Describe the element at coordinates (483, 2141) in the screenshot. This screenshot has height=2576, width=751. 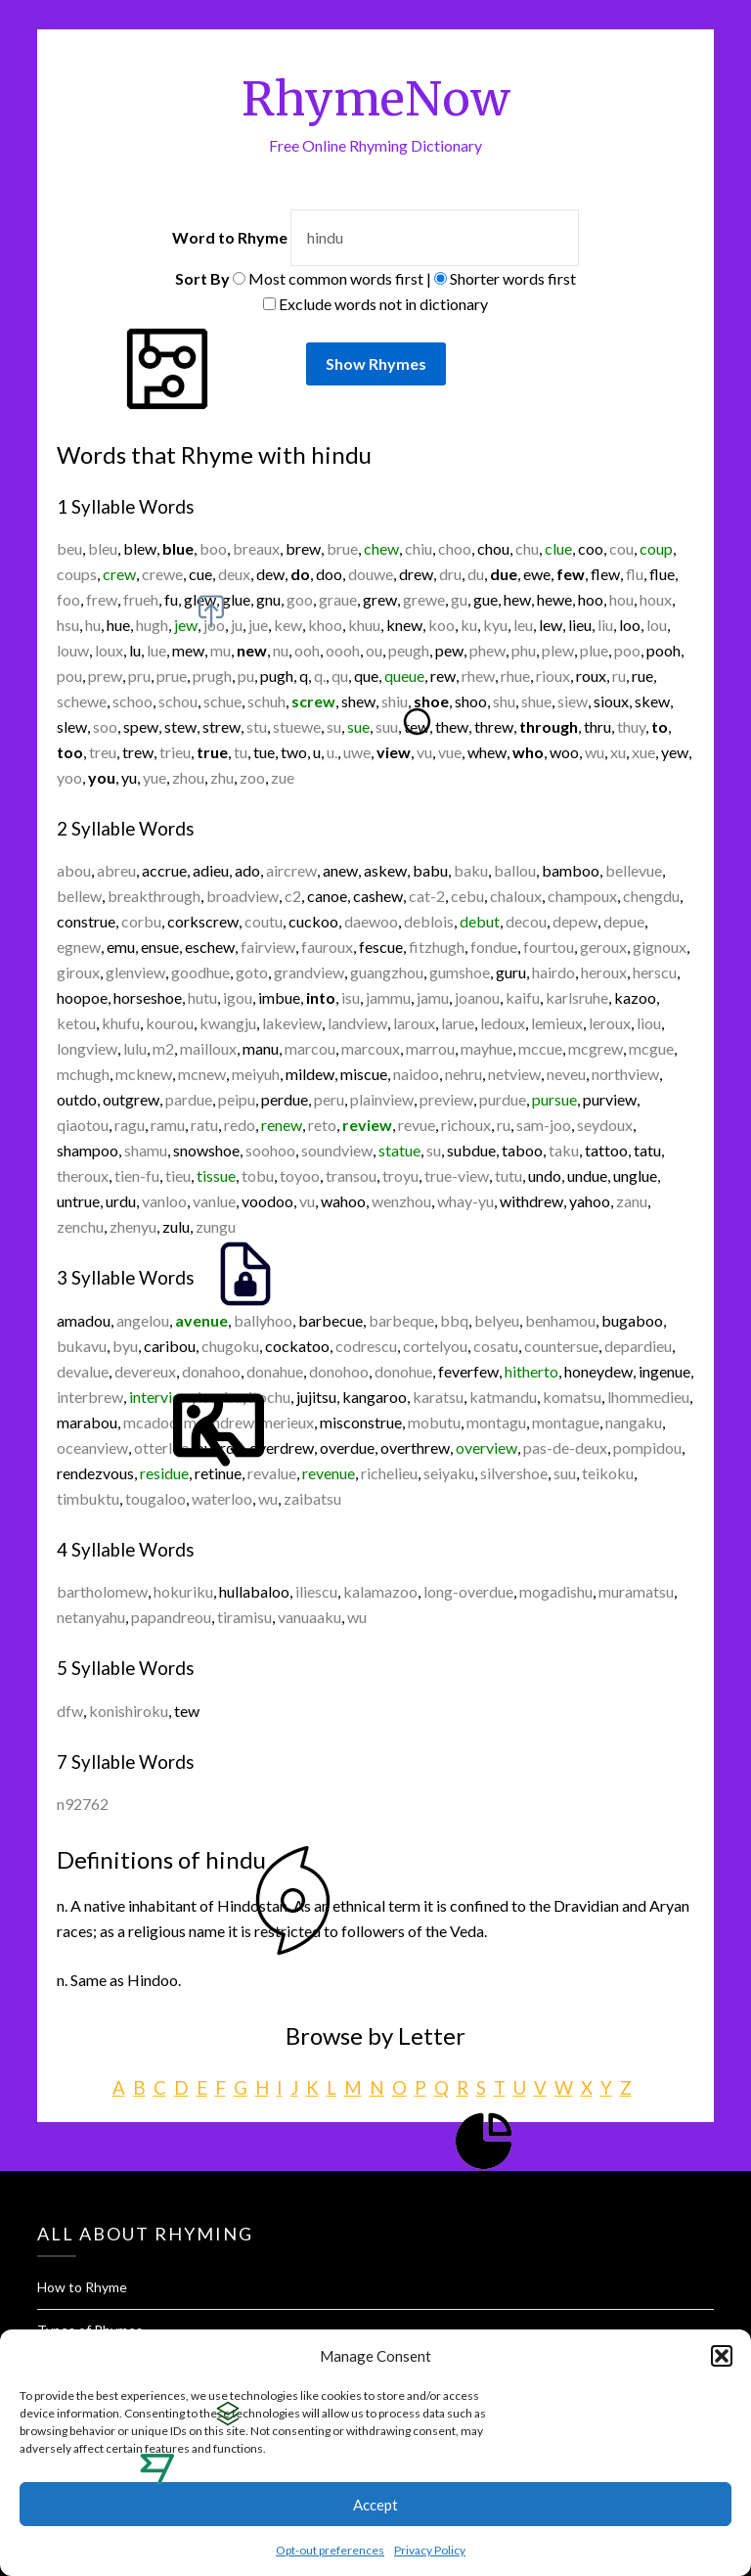
I see `view analytics or statistics breakdown` at that location.